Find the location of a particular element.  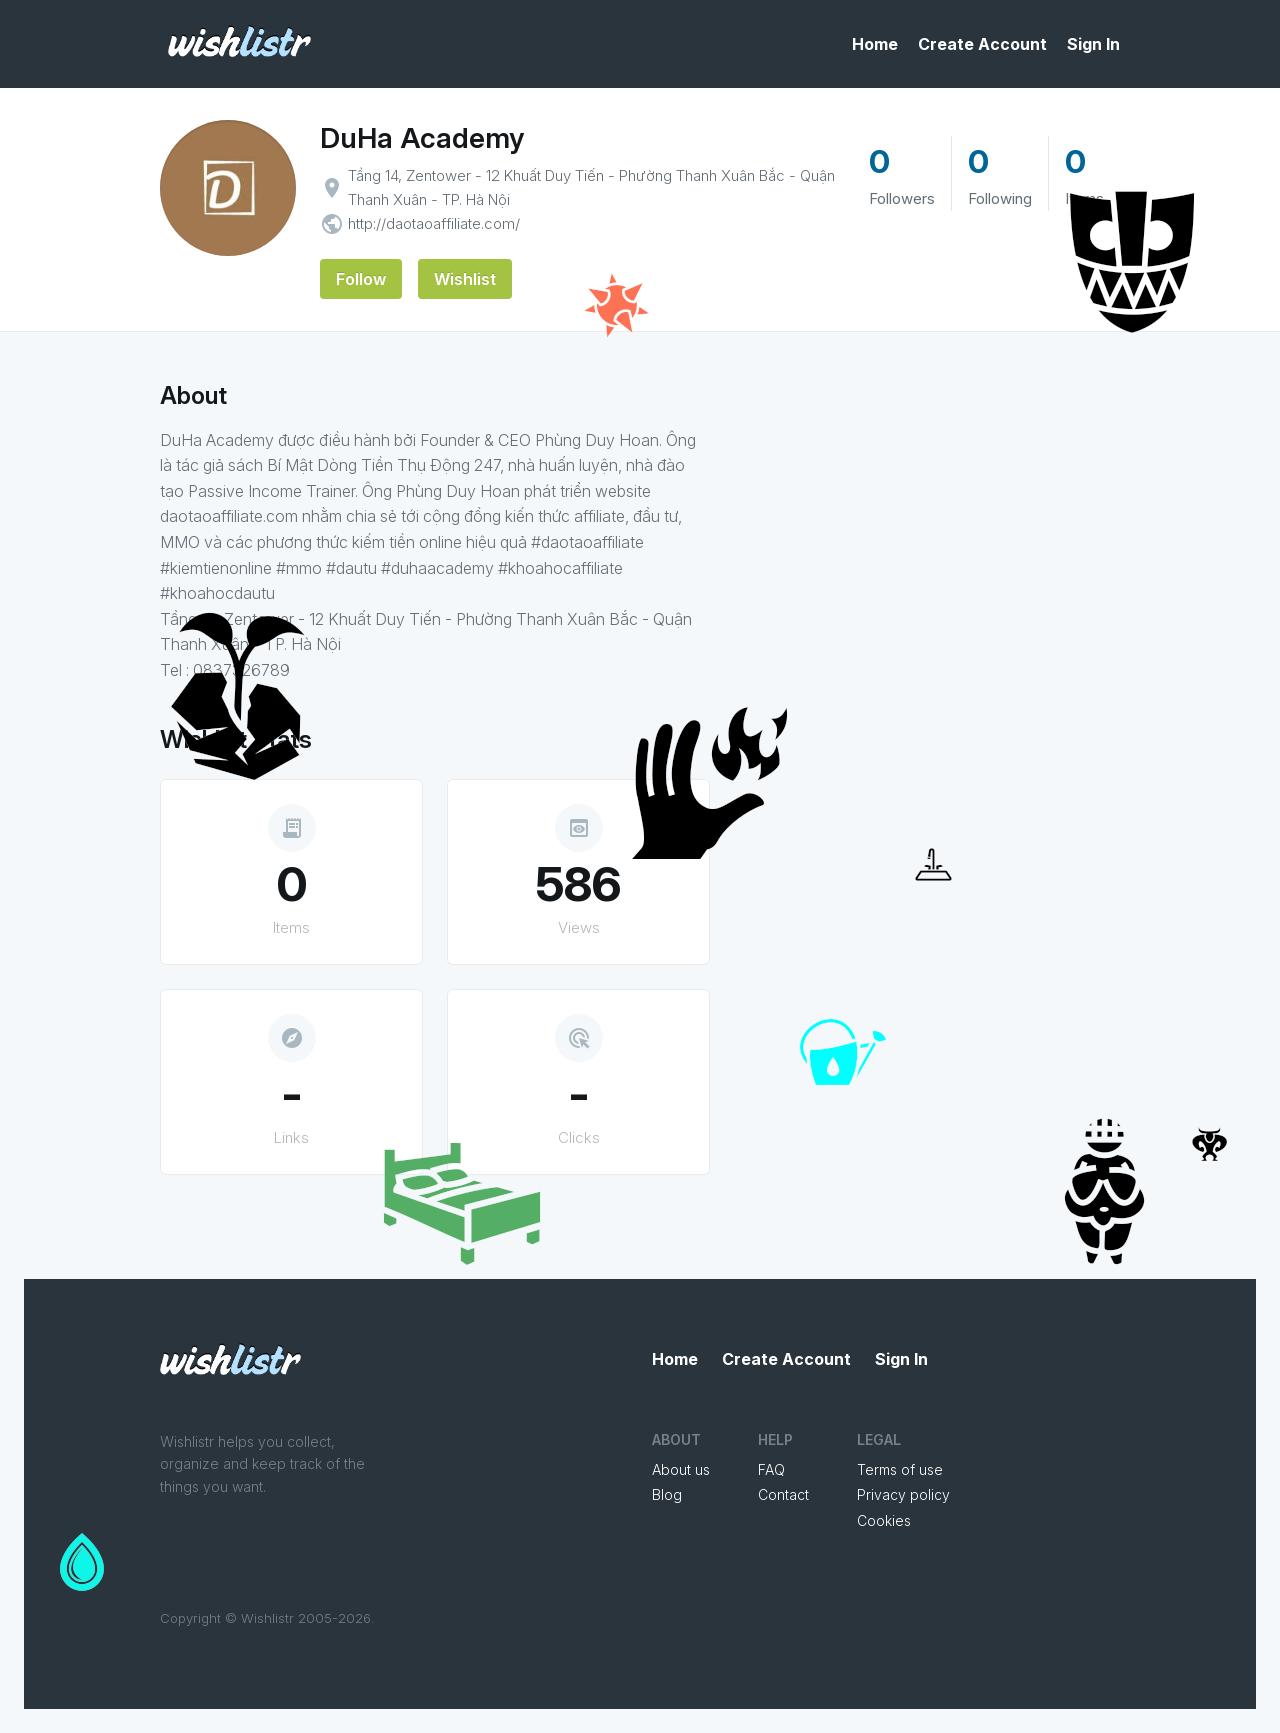

water plants or crops in a gardening game is located at coordinates (843, 1052).